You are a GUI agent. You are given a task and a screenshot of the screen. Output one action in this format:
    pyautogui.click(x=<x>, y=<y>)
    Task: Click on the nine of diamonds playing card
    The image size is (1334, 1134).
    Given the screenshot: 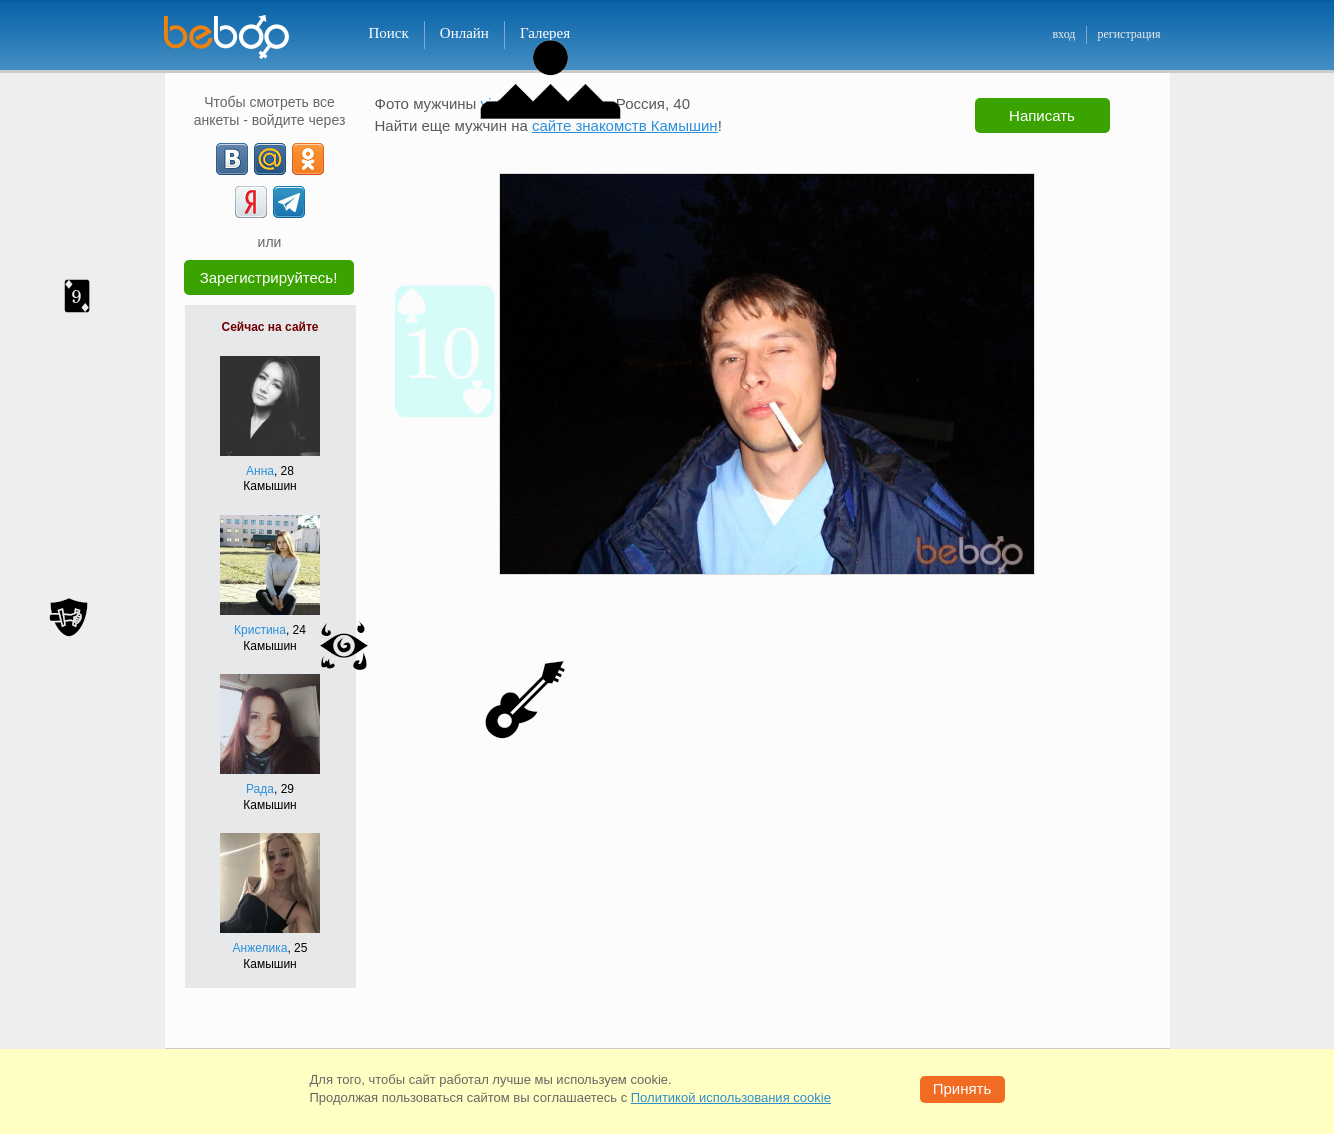 What is the action you would take?
    pyautogui.click(x=77, y=296)
    